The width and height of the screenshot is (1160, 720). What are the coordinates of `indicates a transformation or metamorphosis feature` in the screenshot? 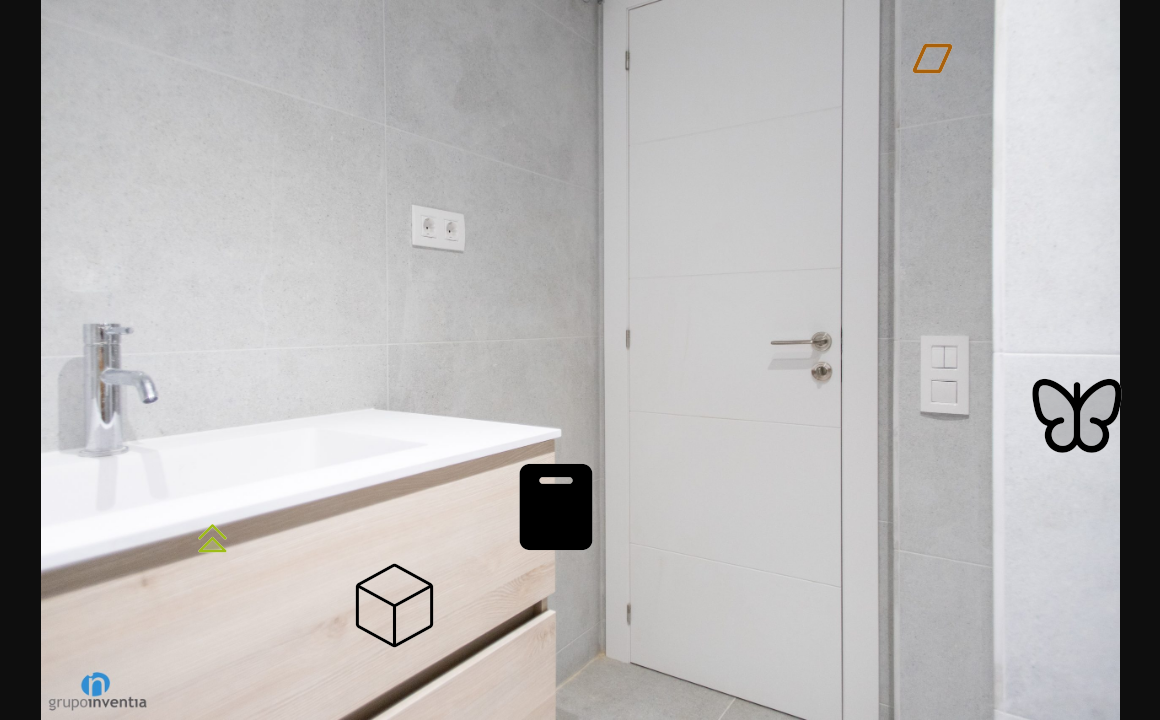 It's located at (1077, 414).